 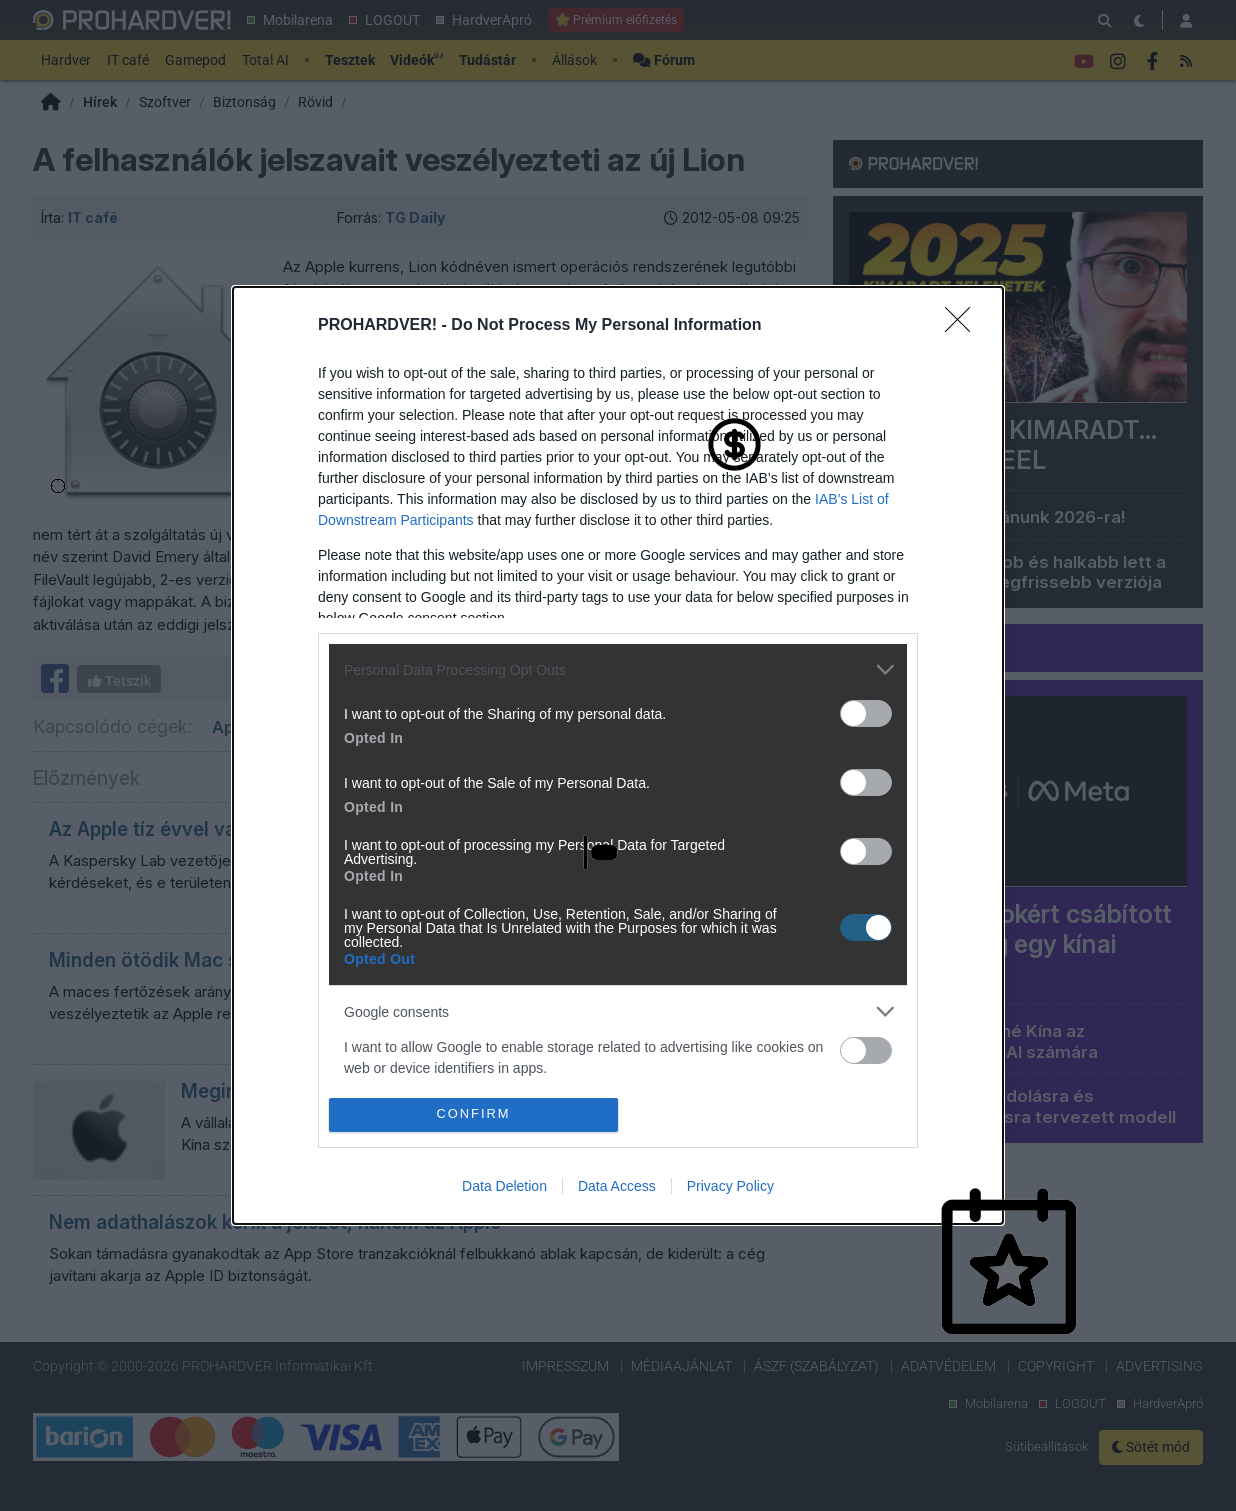 I want to click on focus or center the camera viewfinder, so click(x=58, y=486).